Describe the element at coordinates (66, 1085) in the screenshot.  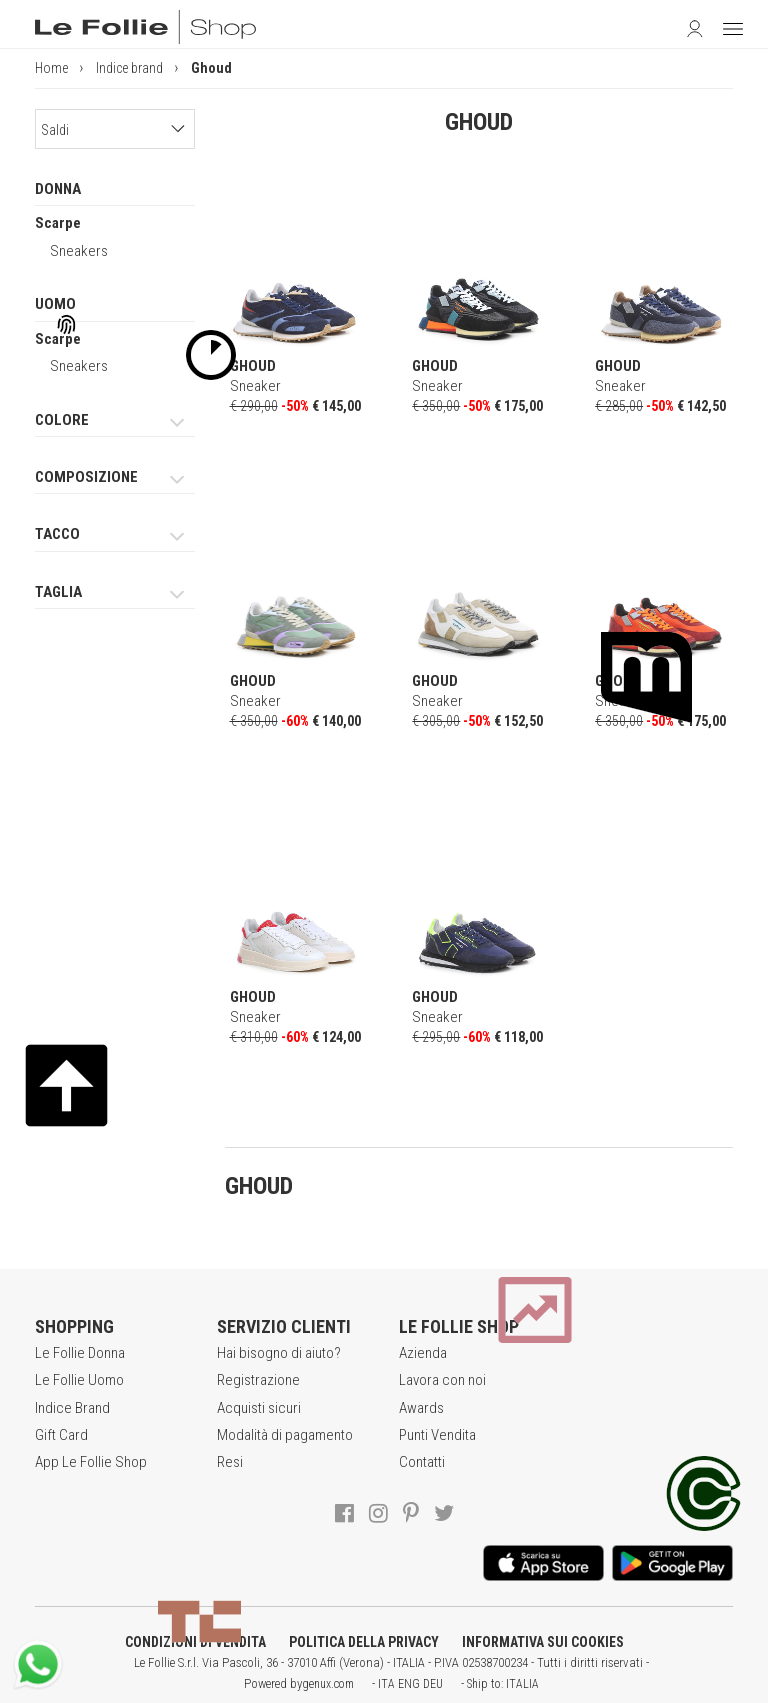
I see `upload a file or document` at that location.